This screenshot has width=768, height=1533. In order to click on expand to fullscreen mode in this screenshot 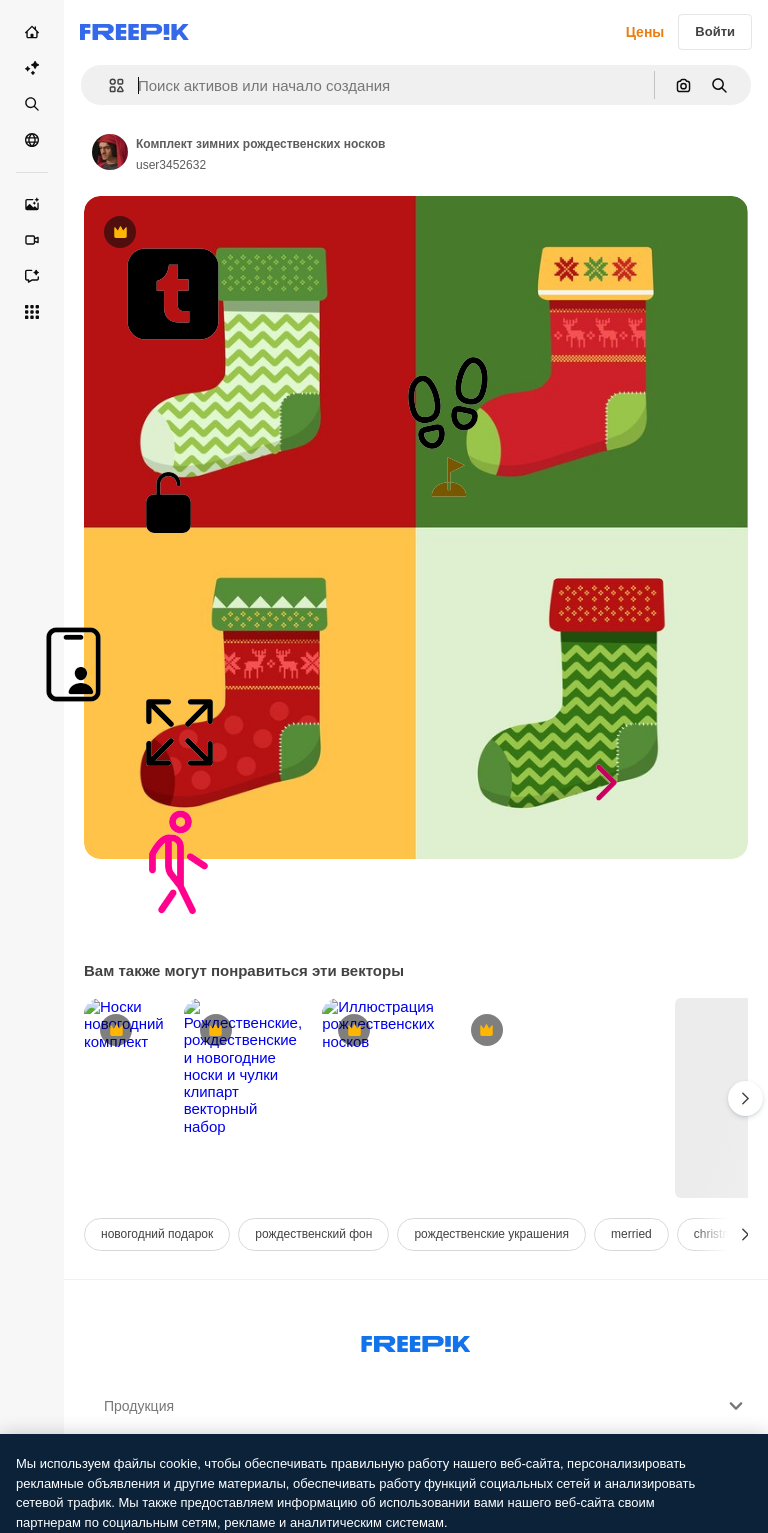, I will do `click(179, 732)`.